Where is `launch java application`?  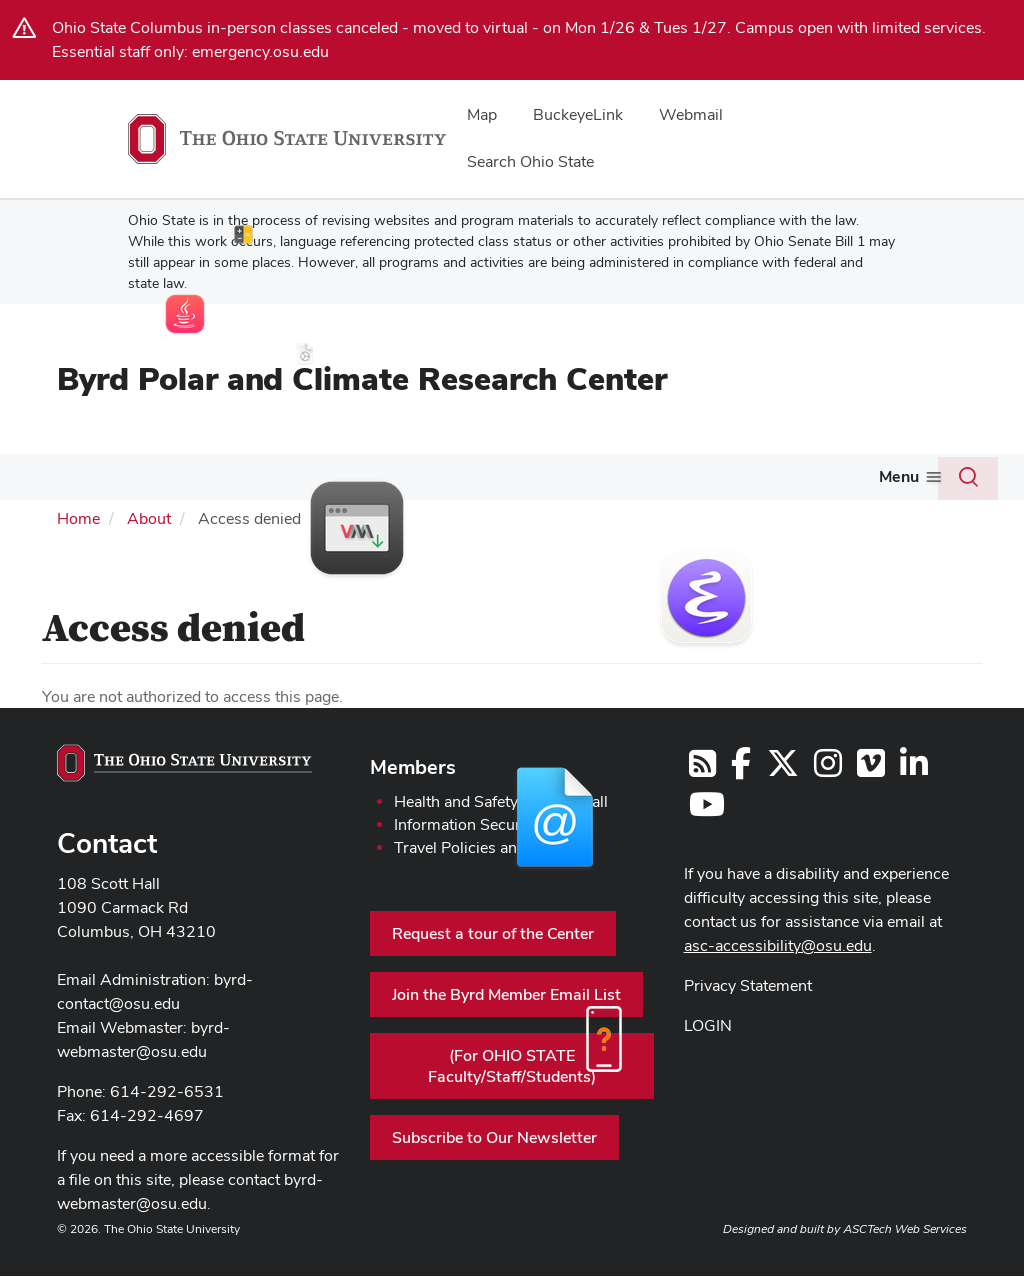 launch java application is located at coordinates (185, 314).